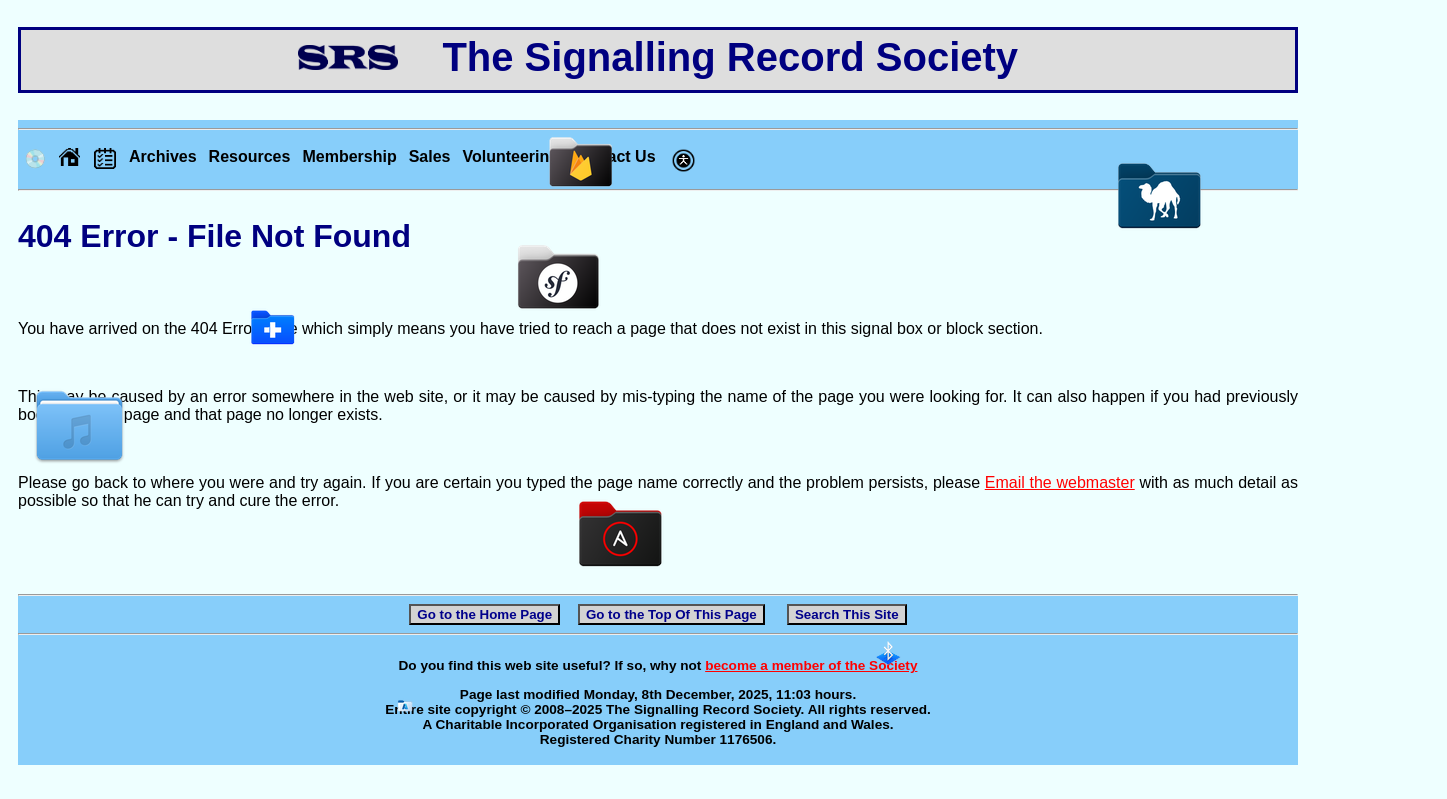 The width and height of the screenshot is (1447, 799). Describe the element at coordinates (620, 536) in the screenshot. I see `folder containing ansible automation files` at that location.